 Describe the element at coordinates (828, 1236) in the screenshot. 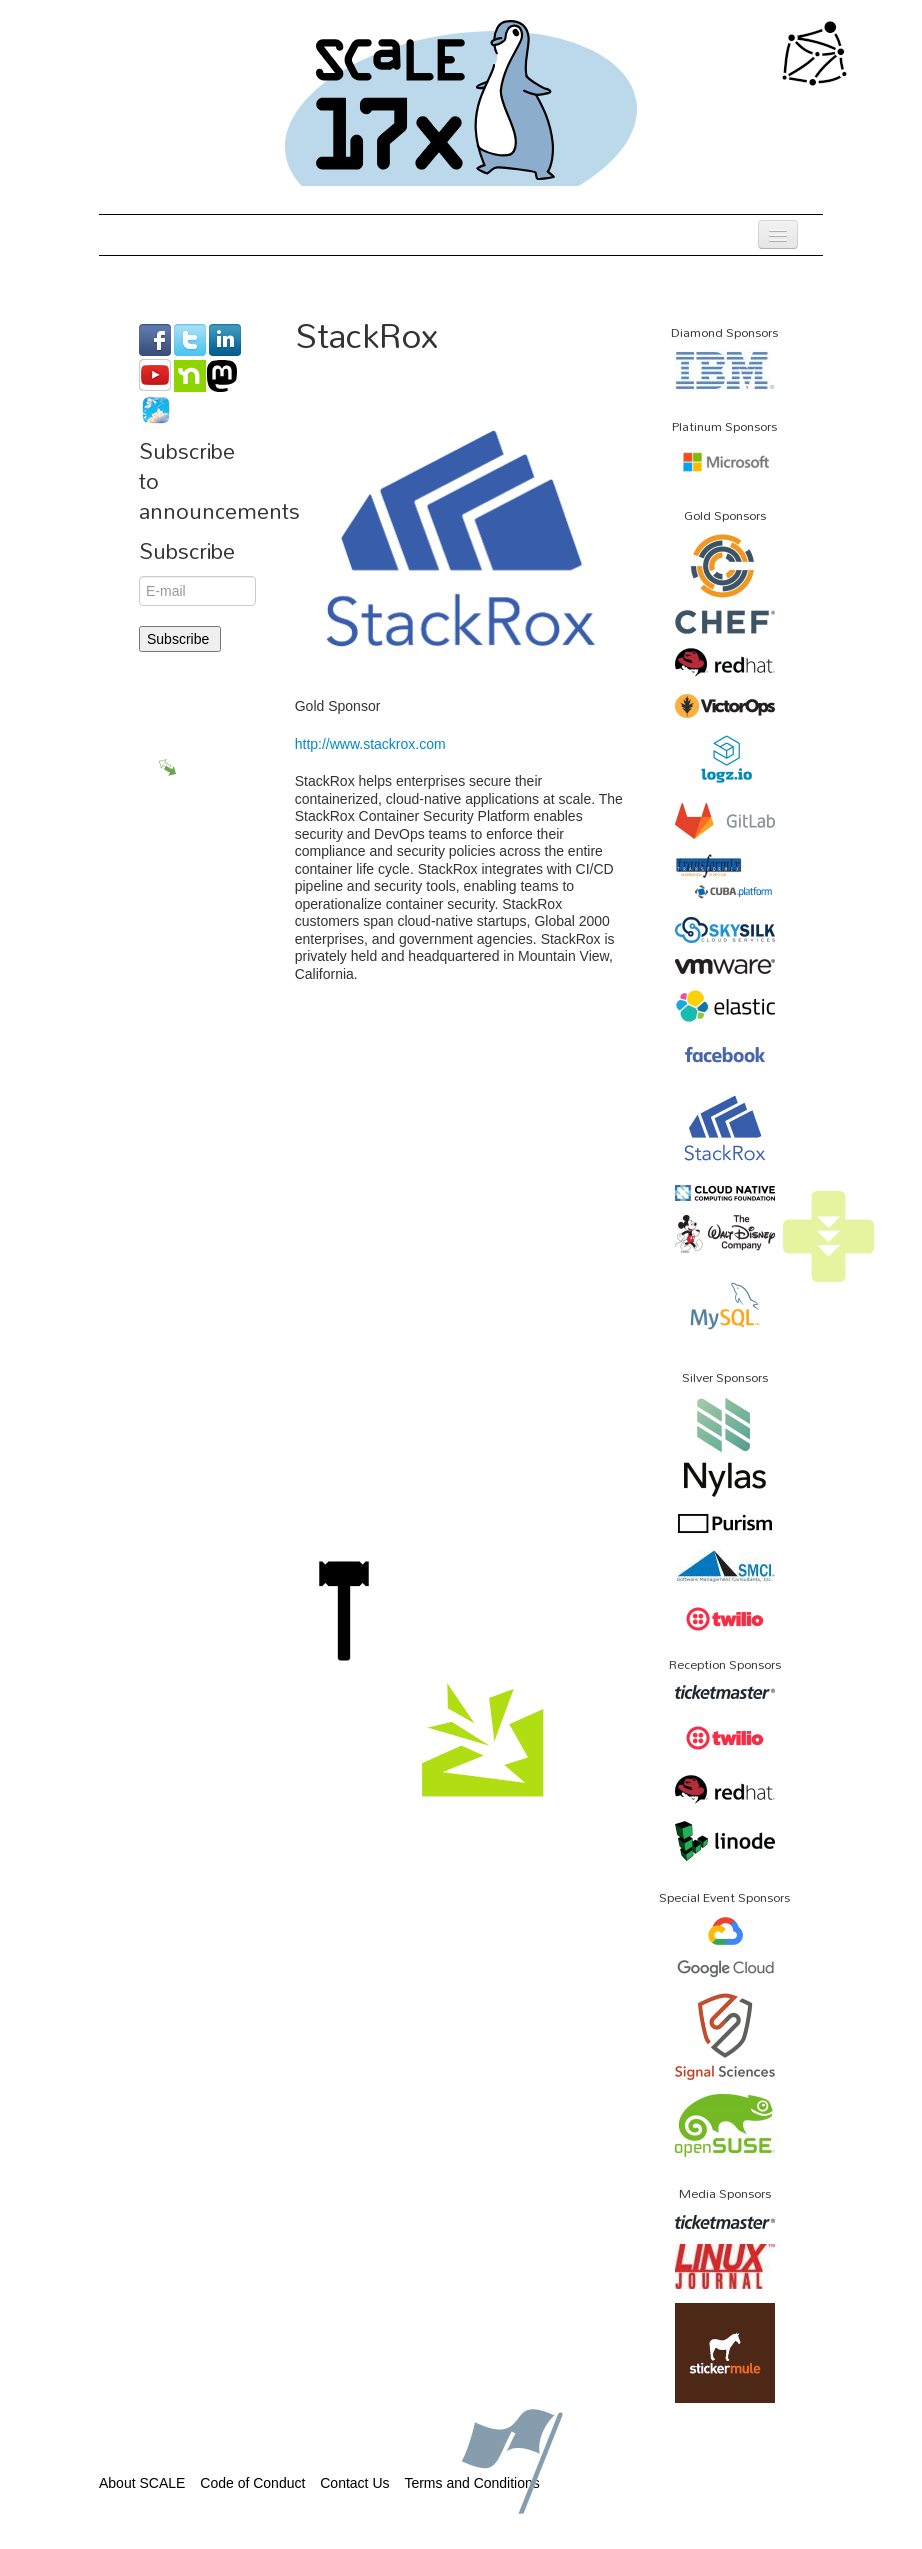

I see `indicates health or HP is decreasing` at that location.